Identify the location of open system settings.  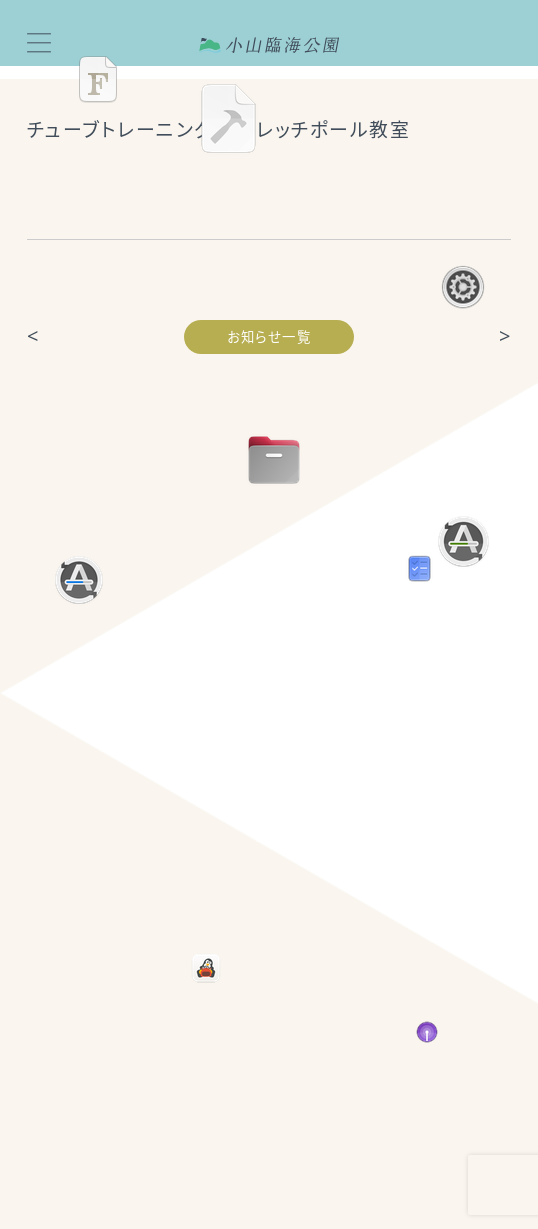
(463, 287).